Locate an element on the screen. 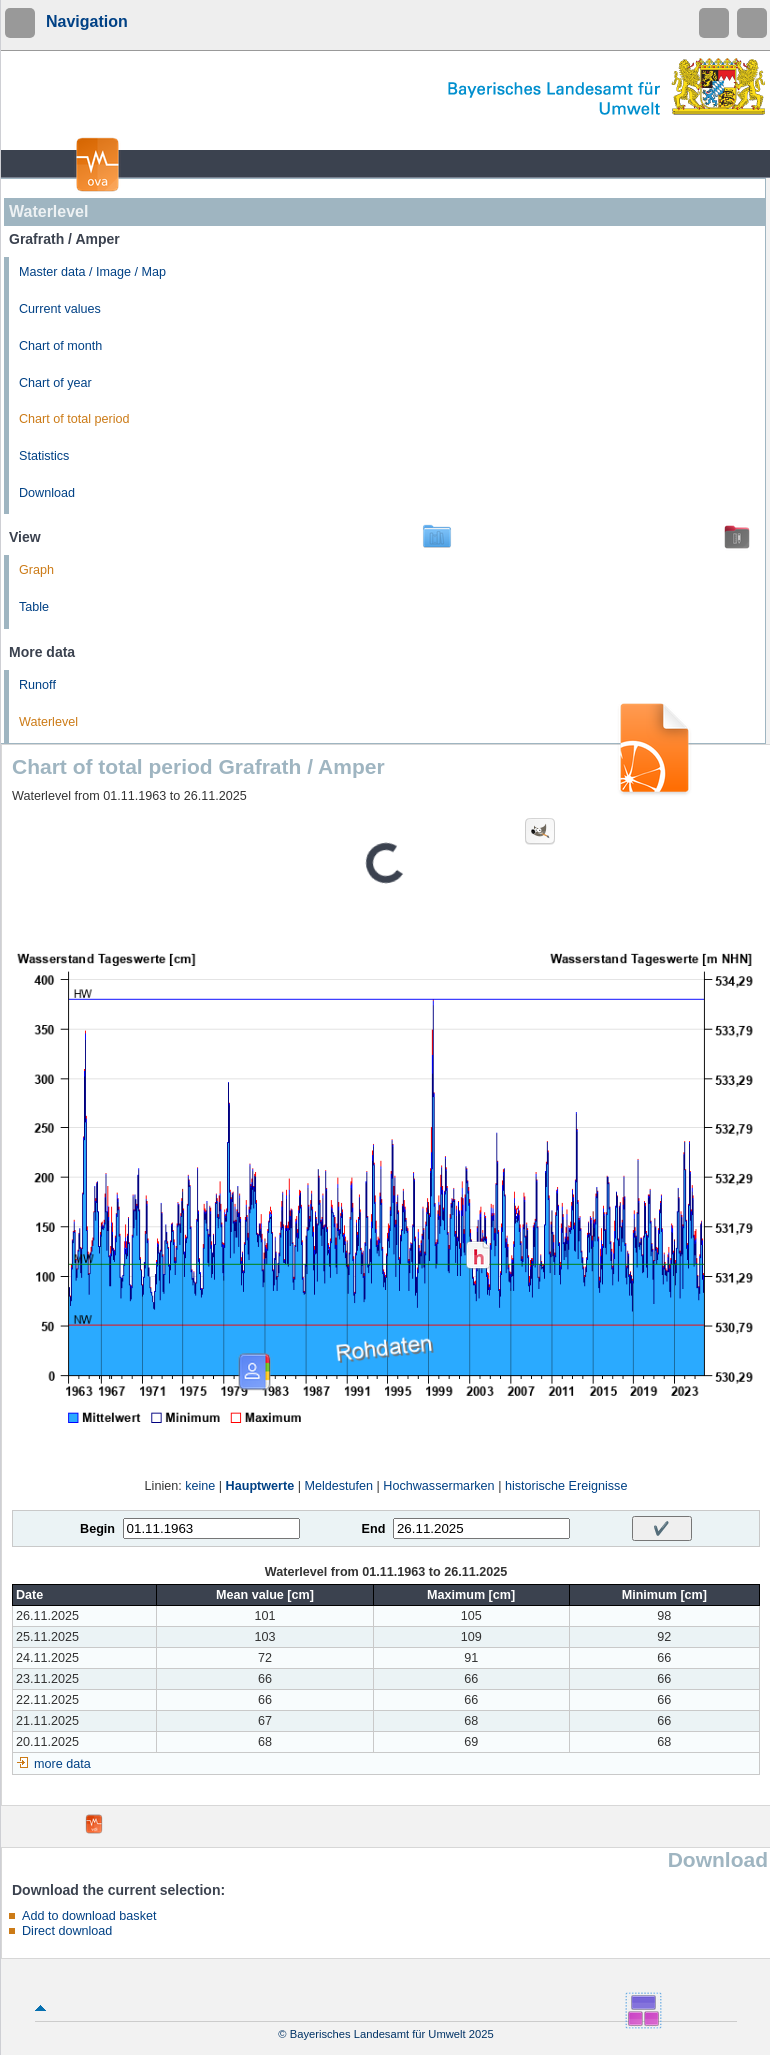 This screenshot has width=770, height=2055. open templates folder is located at coordinates (737, 537).